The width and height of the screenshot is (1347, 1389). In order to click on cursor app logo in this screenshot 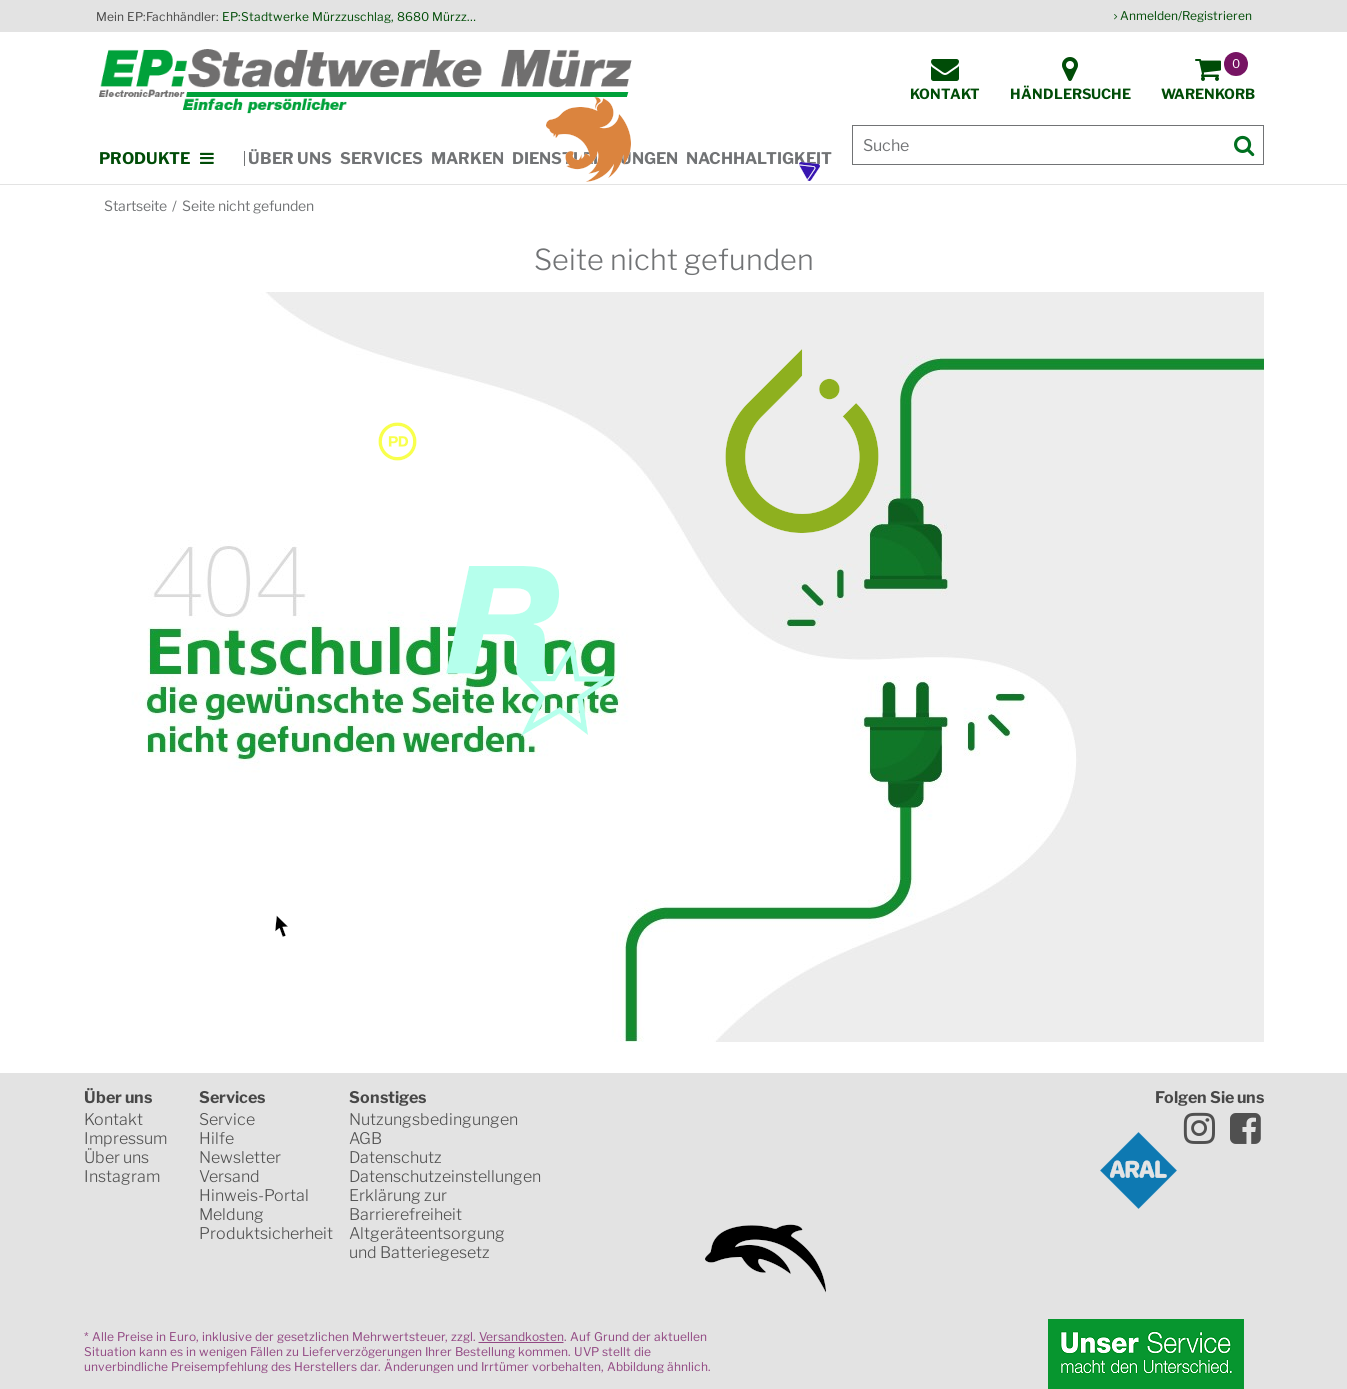, I will do `click(280, 926)`.